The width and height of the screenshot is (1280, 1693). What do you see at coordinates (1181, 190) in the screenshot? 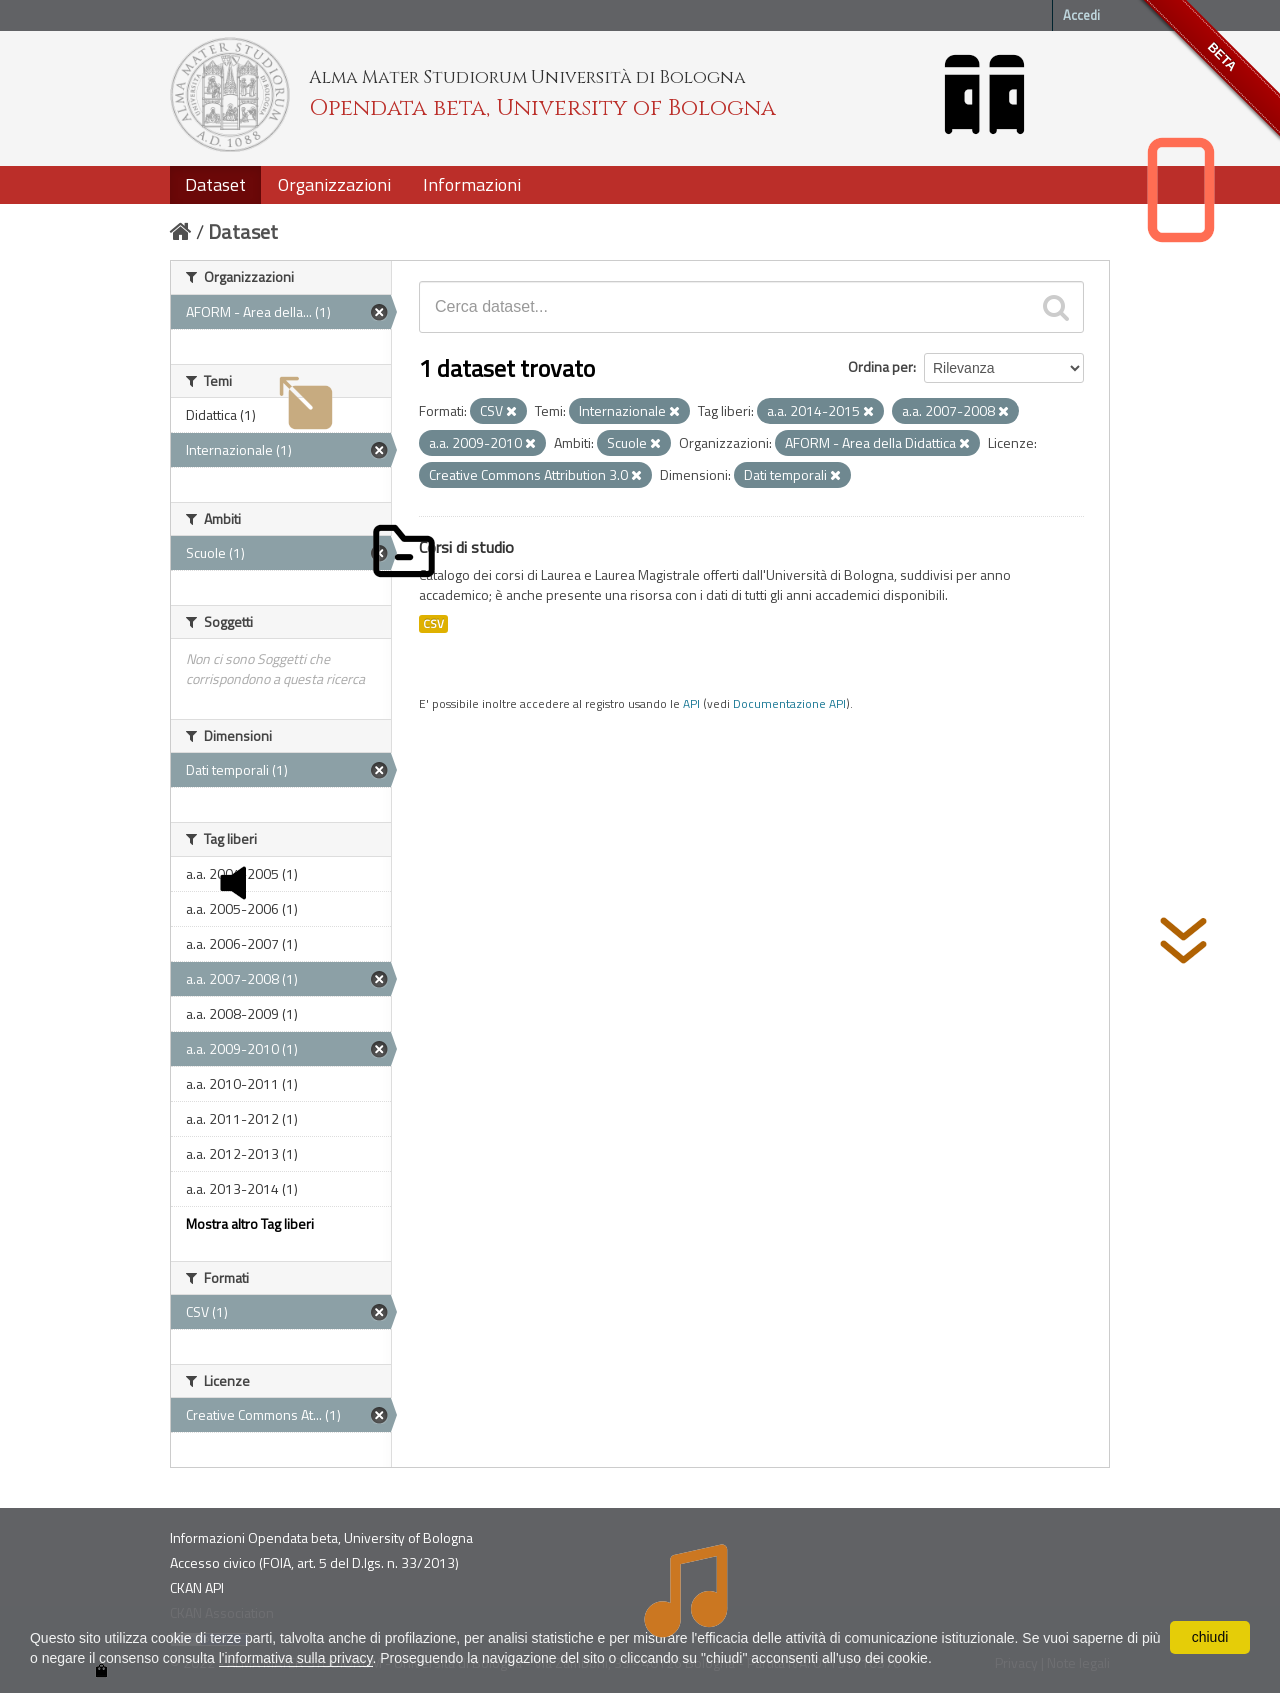
I see `represents a mobile device or smartphone` at bounding box center [1181, 190].